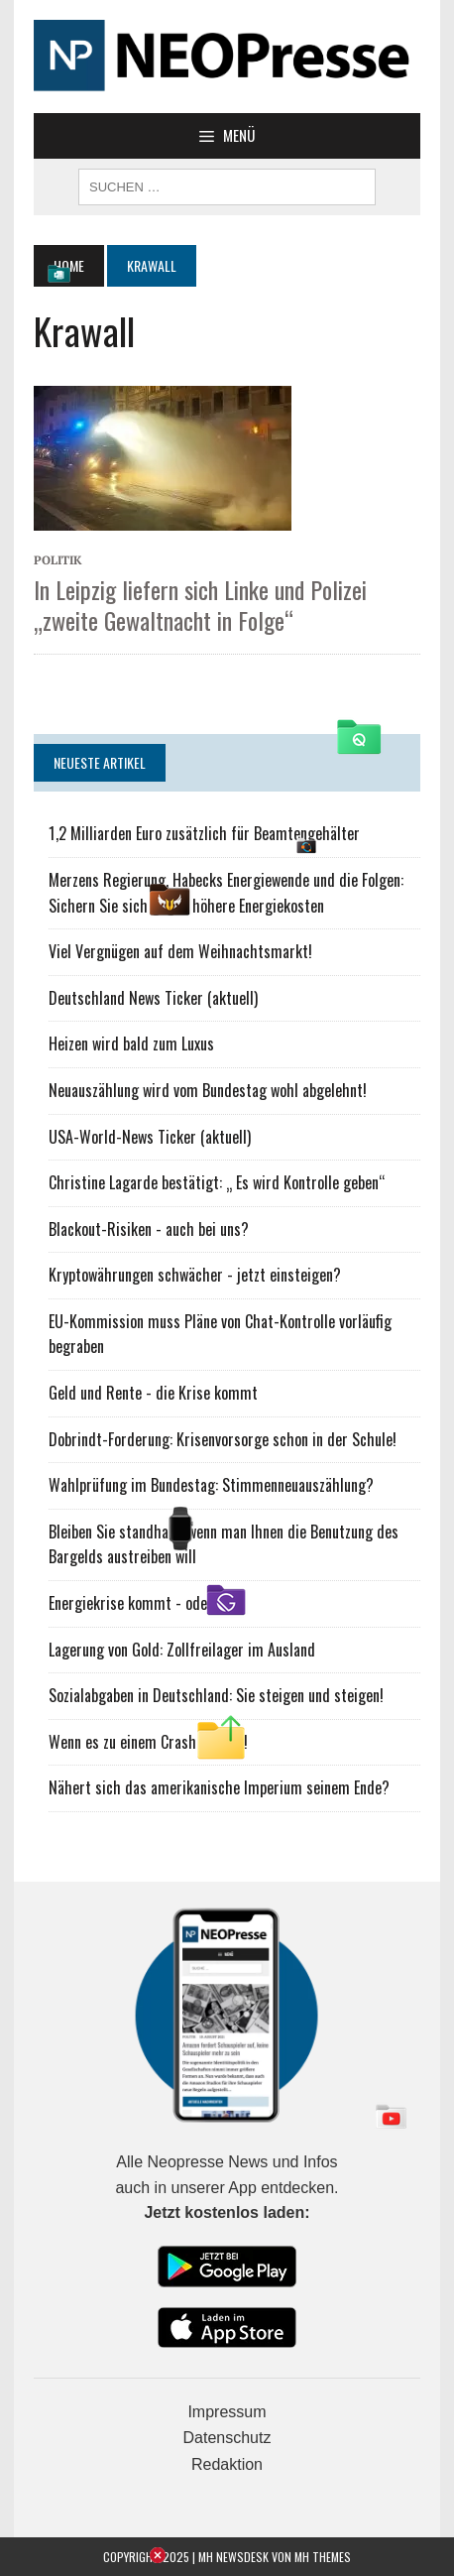  I want to click on folder for octave programming files, so click(306, 846).